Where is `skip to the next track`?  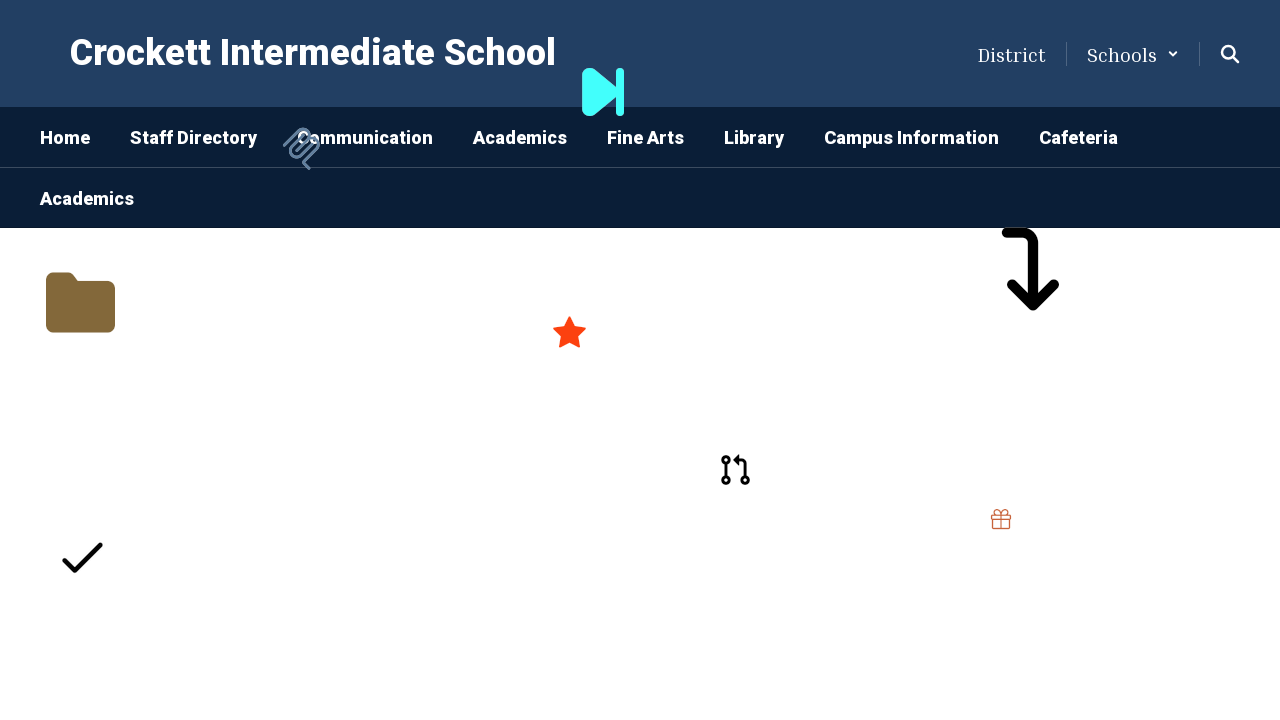
skip to the next track is located at coordinates (604, 92).